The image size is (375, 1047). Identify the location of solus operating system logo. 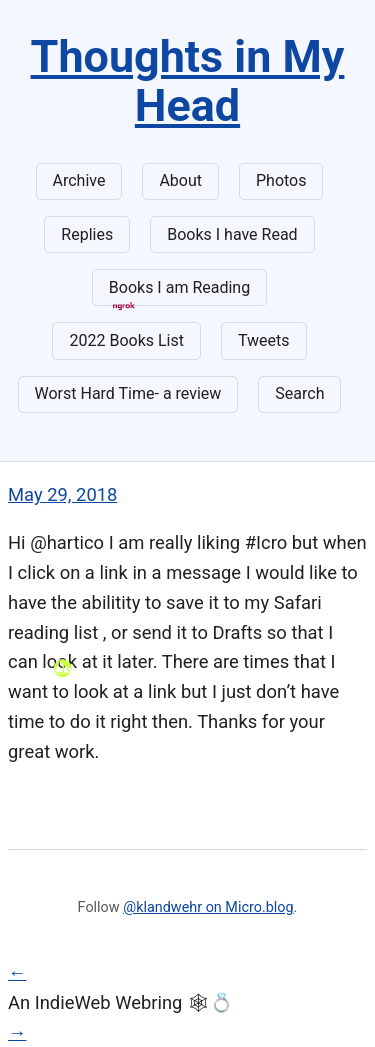
(63, 668).